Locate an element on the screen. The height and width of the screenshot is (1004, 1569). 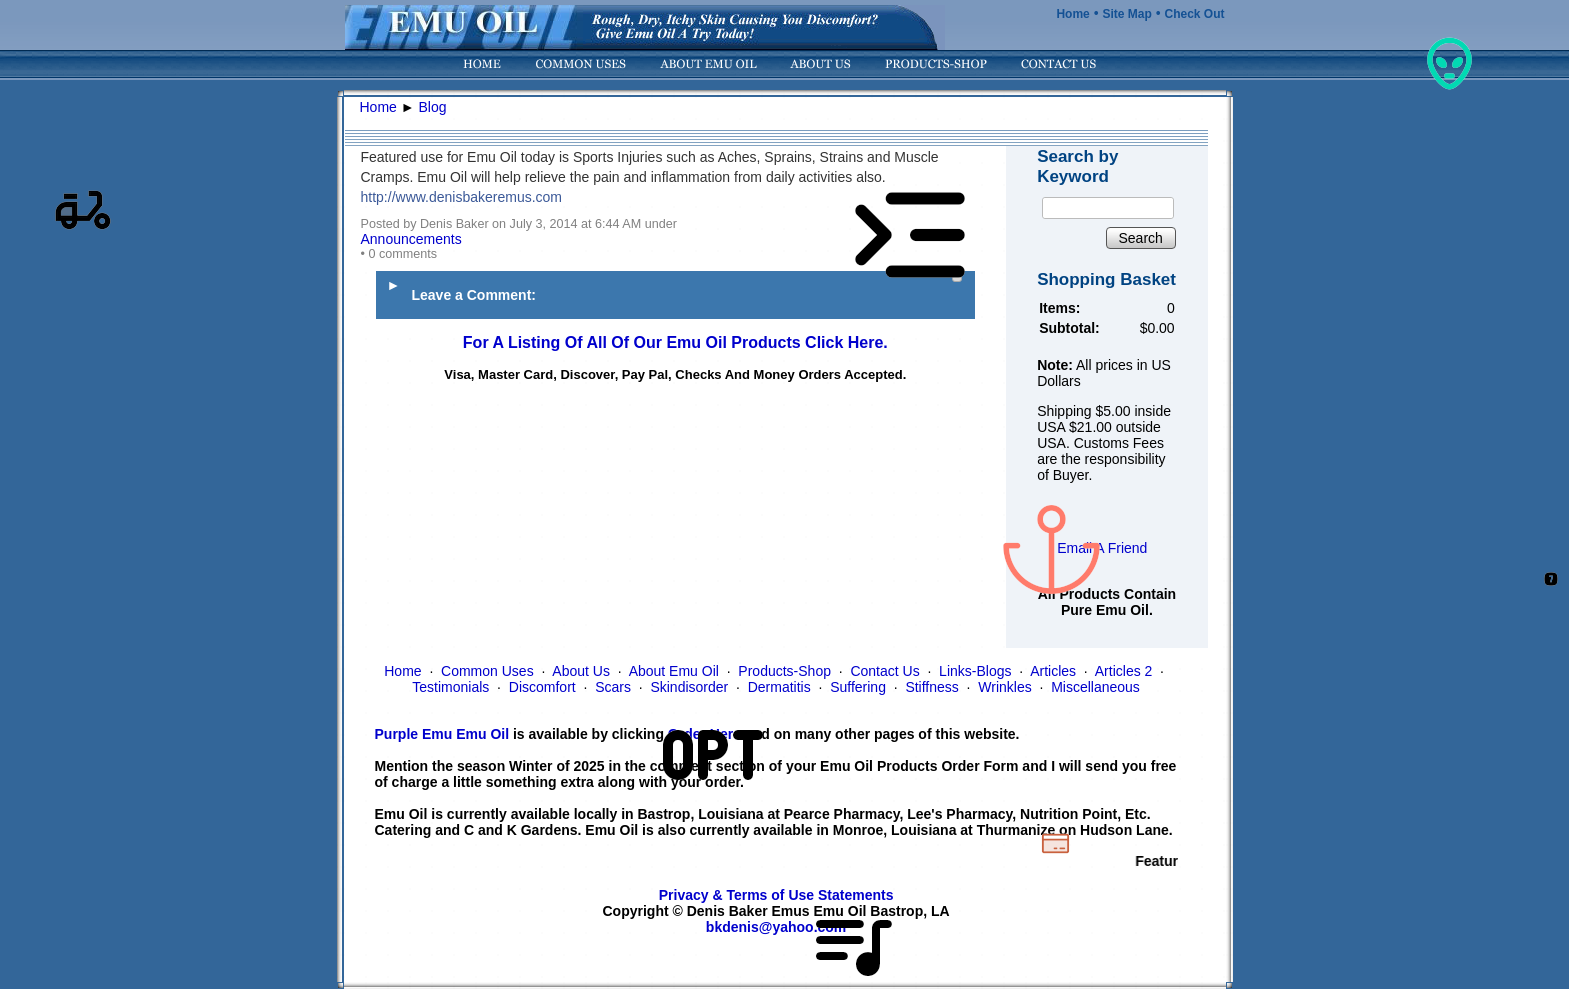
select moped or scooter delivery option is located at coordinates (83, 210).